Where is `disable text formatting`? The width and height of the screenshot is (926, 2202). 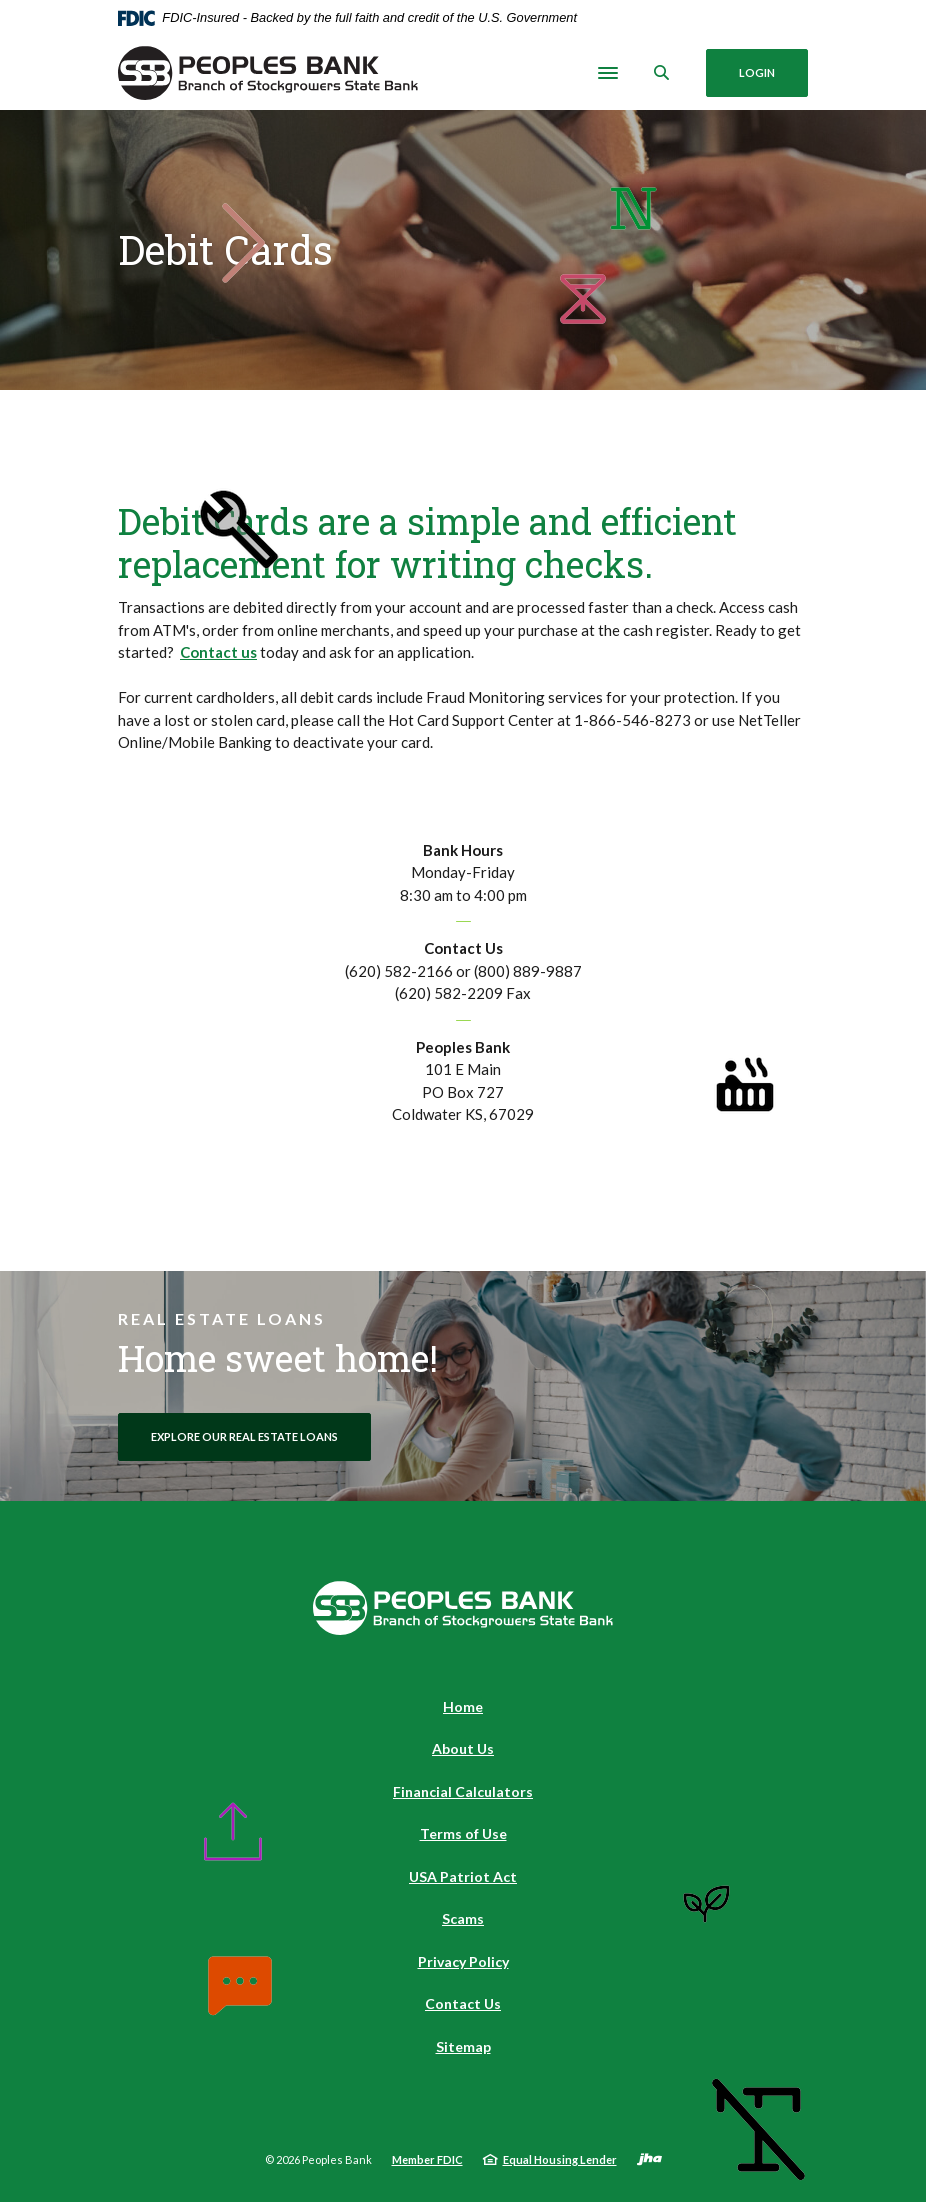 disable text formatting is located at coordinates (758, 2129).